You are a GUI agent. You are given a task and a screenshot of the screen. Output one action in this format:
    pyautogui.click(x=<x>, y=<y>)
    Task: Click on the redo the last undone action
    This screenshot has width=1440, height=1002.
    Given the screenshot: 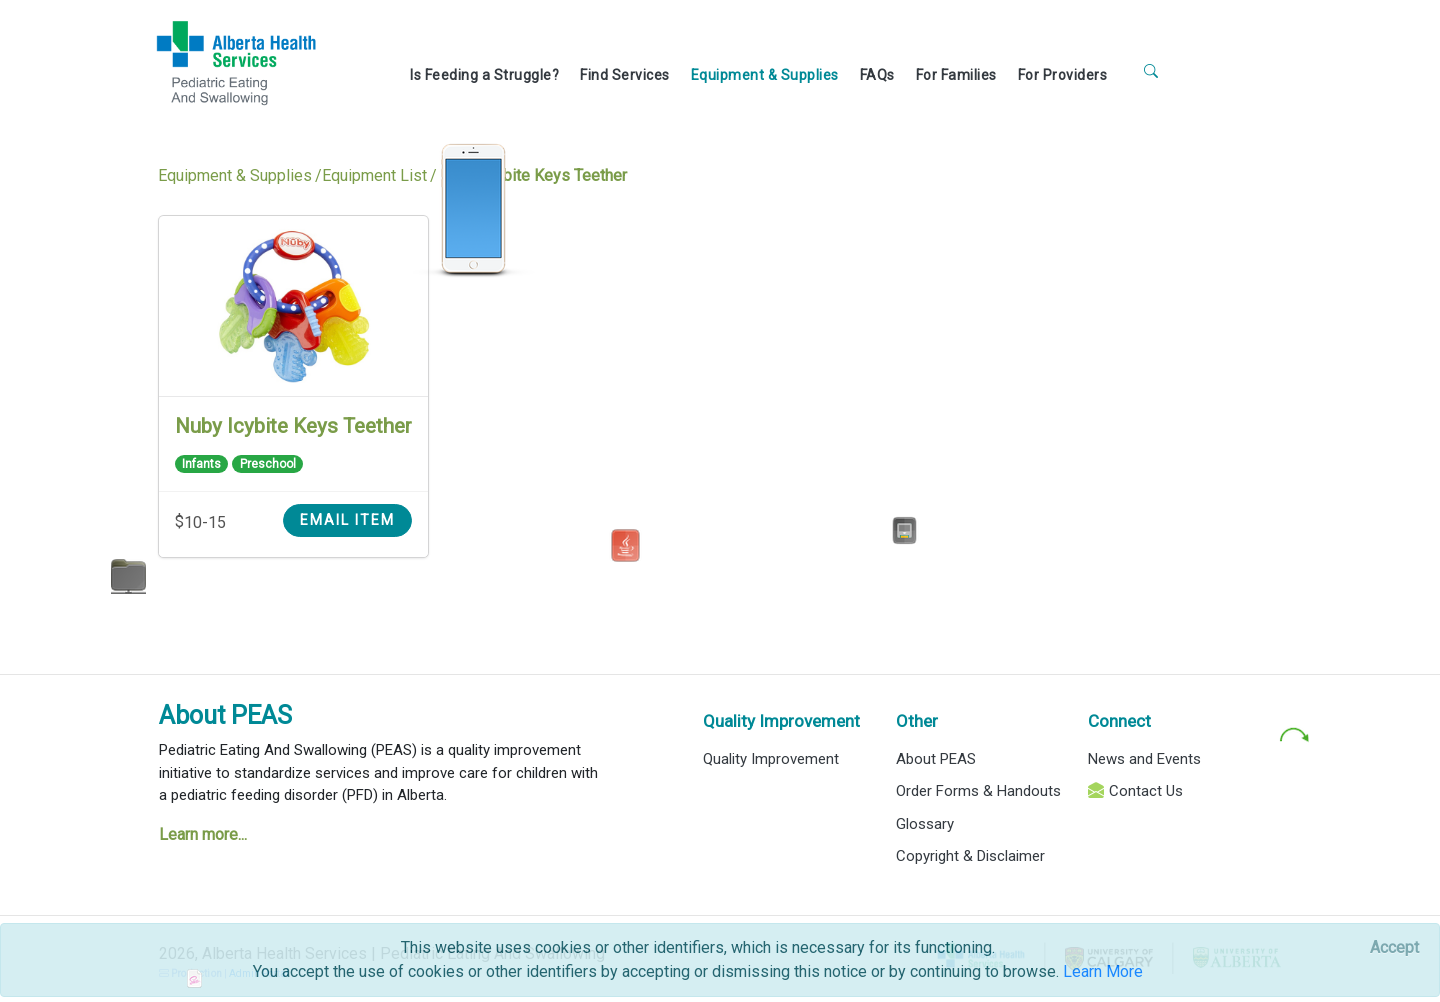 What is the action you would take?
    pyautogui.click(x=1293, y=734)
    